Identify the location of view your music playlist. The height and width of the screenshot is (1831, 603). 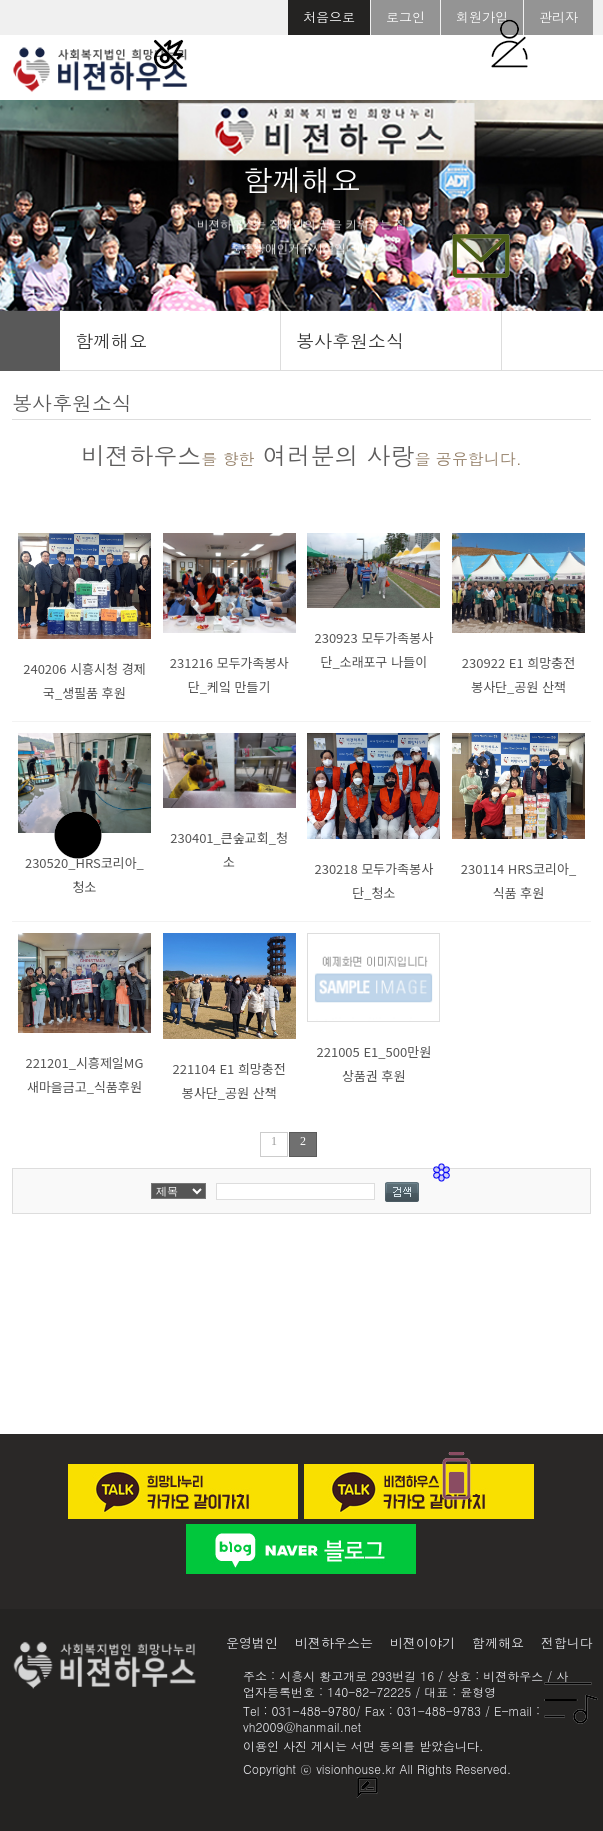
(568, 1700).